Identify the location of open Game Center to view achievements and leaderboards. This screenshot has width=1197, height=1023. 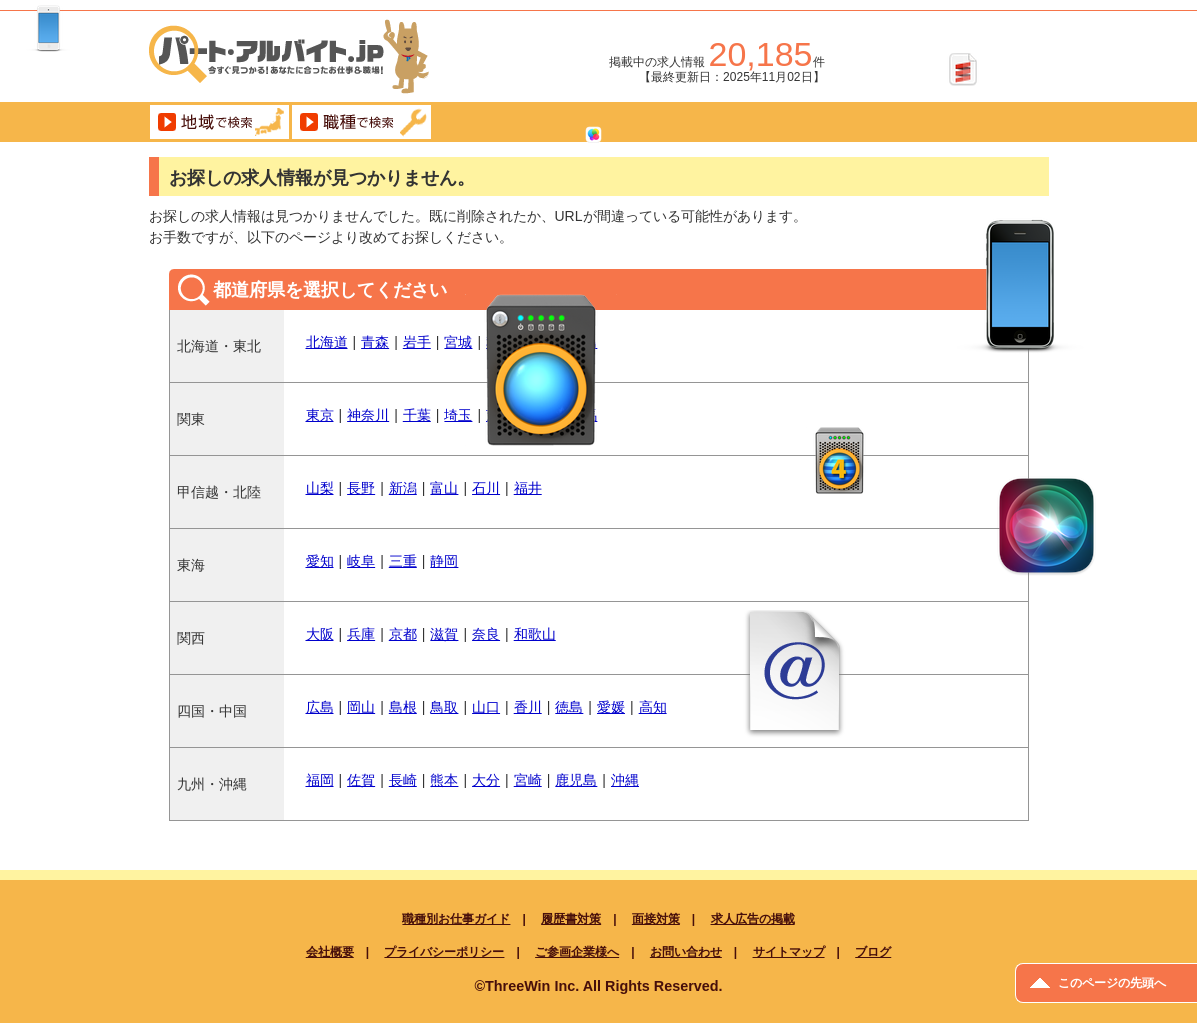
(593, 134).